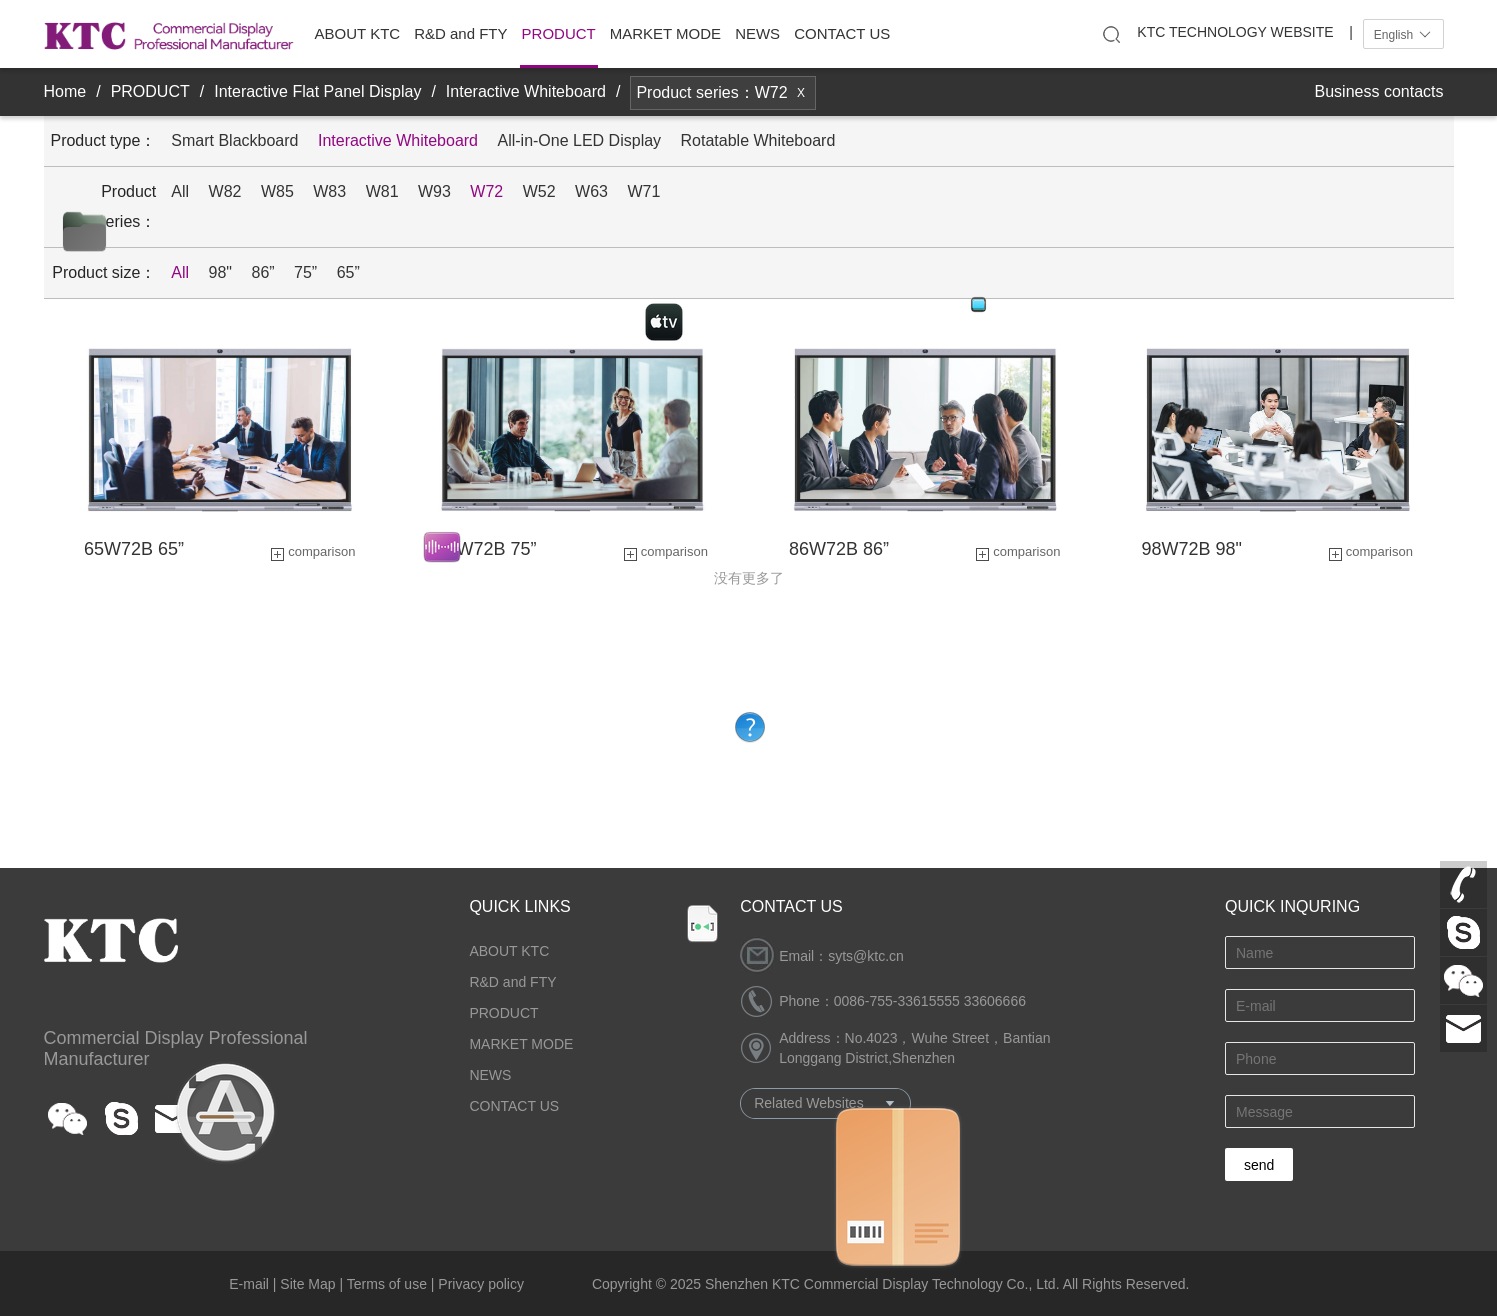 The image size is (1497, 1316). What do you see at coordinates (978, 304) in the screenshot?
I see `open window management settings` at bounding box center [978, 304].